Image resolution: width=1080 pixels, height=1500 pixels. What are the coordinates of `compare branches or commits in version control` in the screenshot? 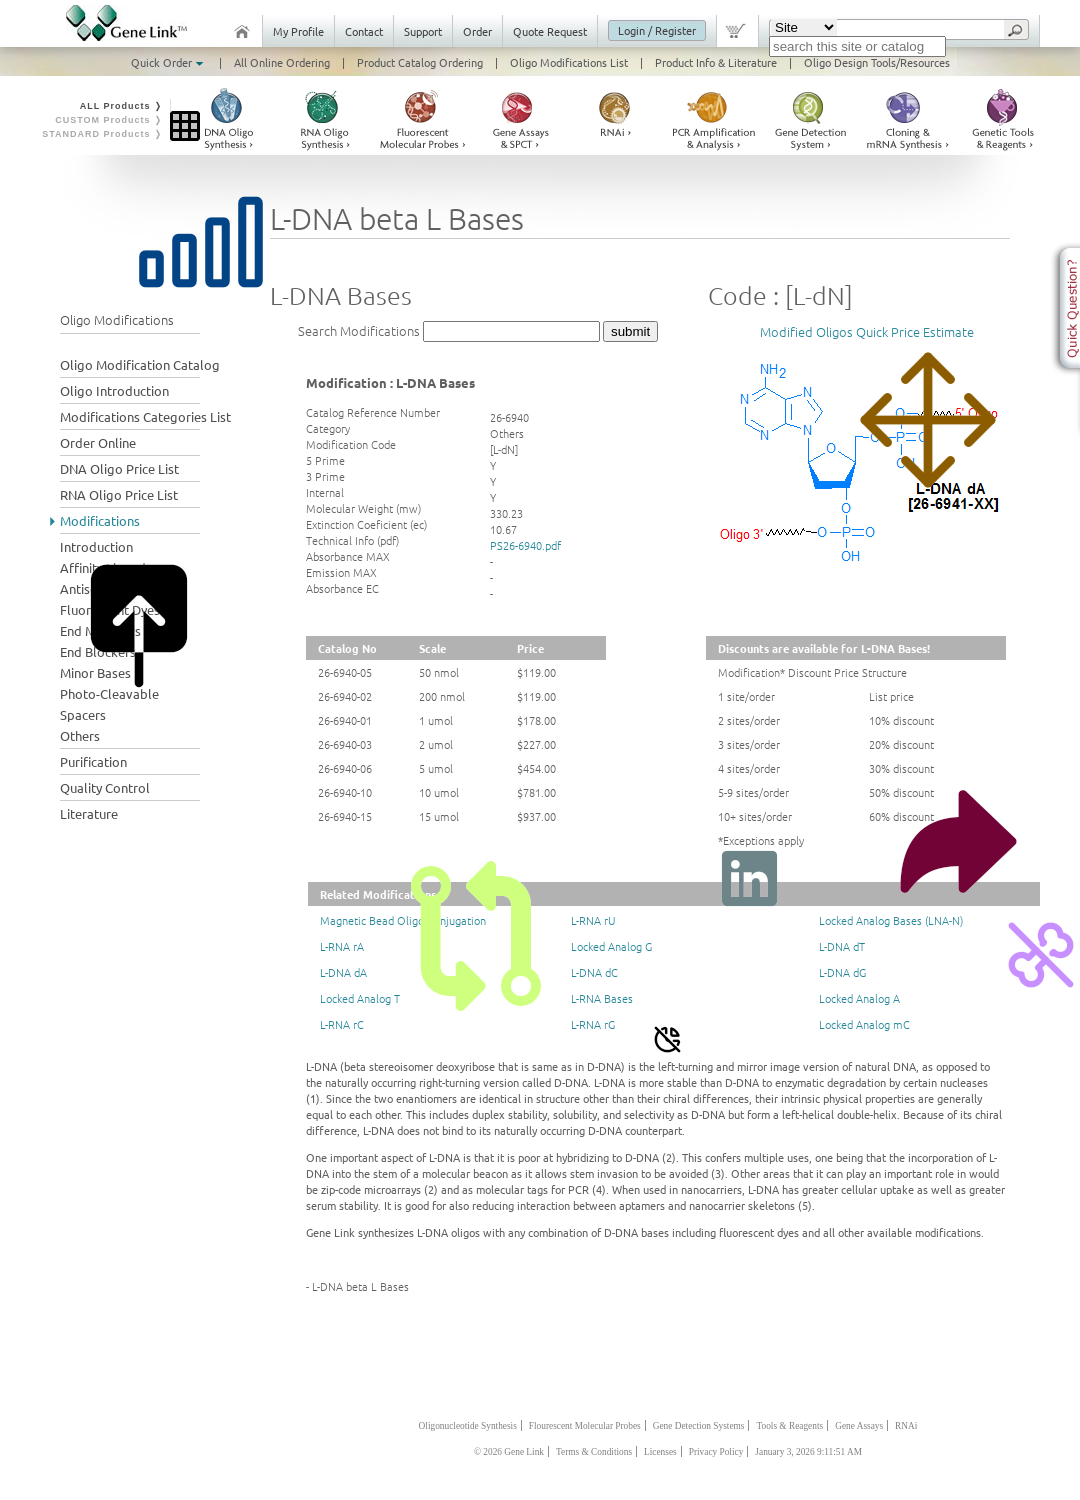 It's located at (476, 936).